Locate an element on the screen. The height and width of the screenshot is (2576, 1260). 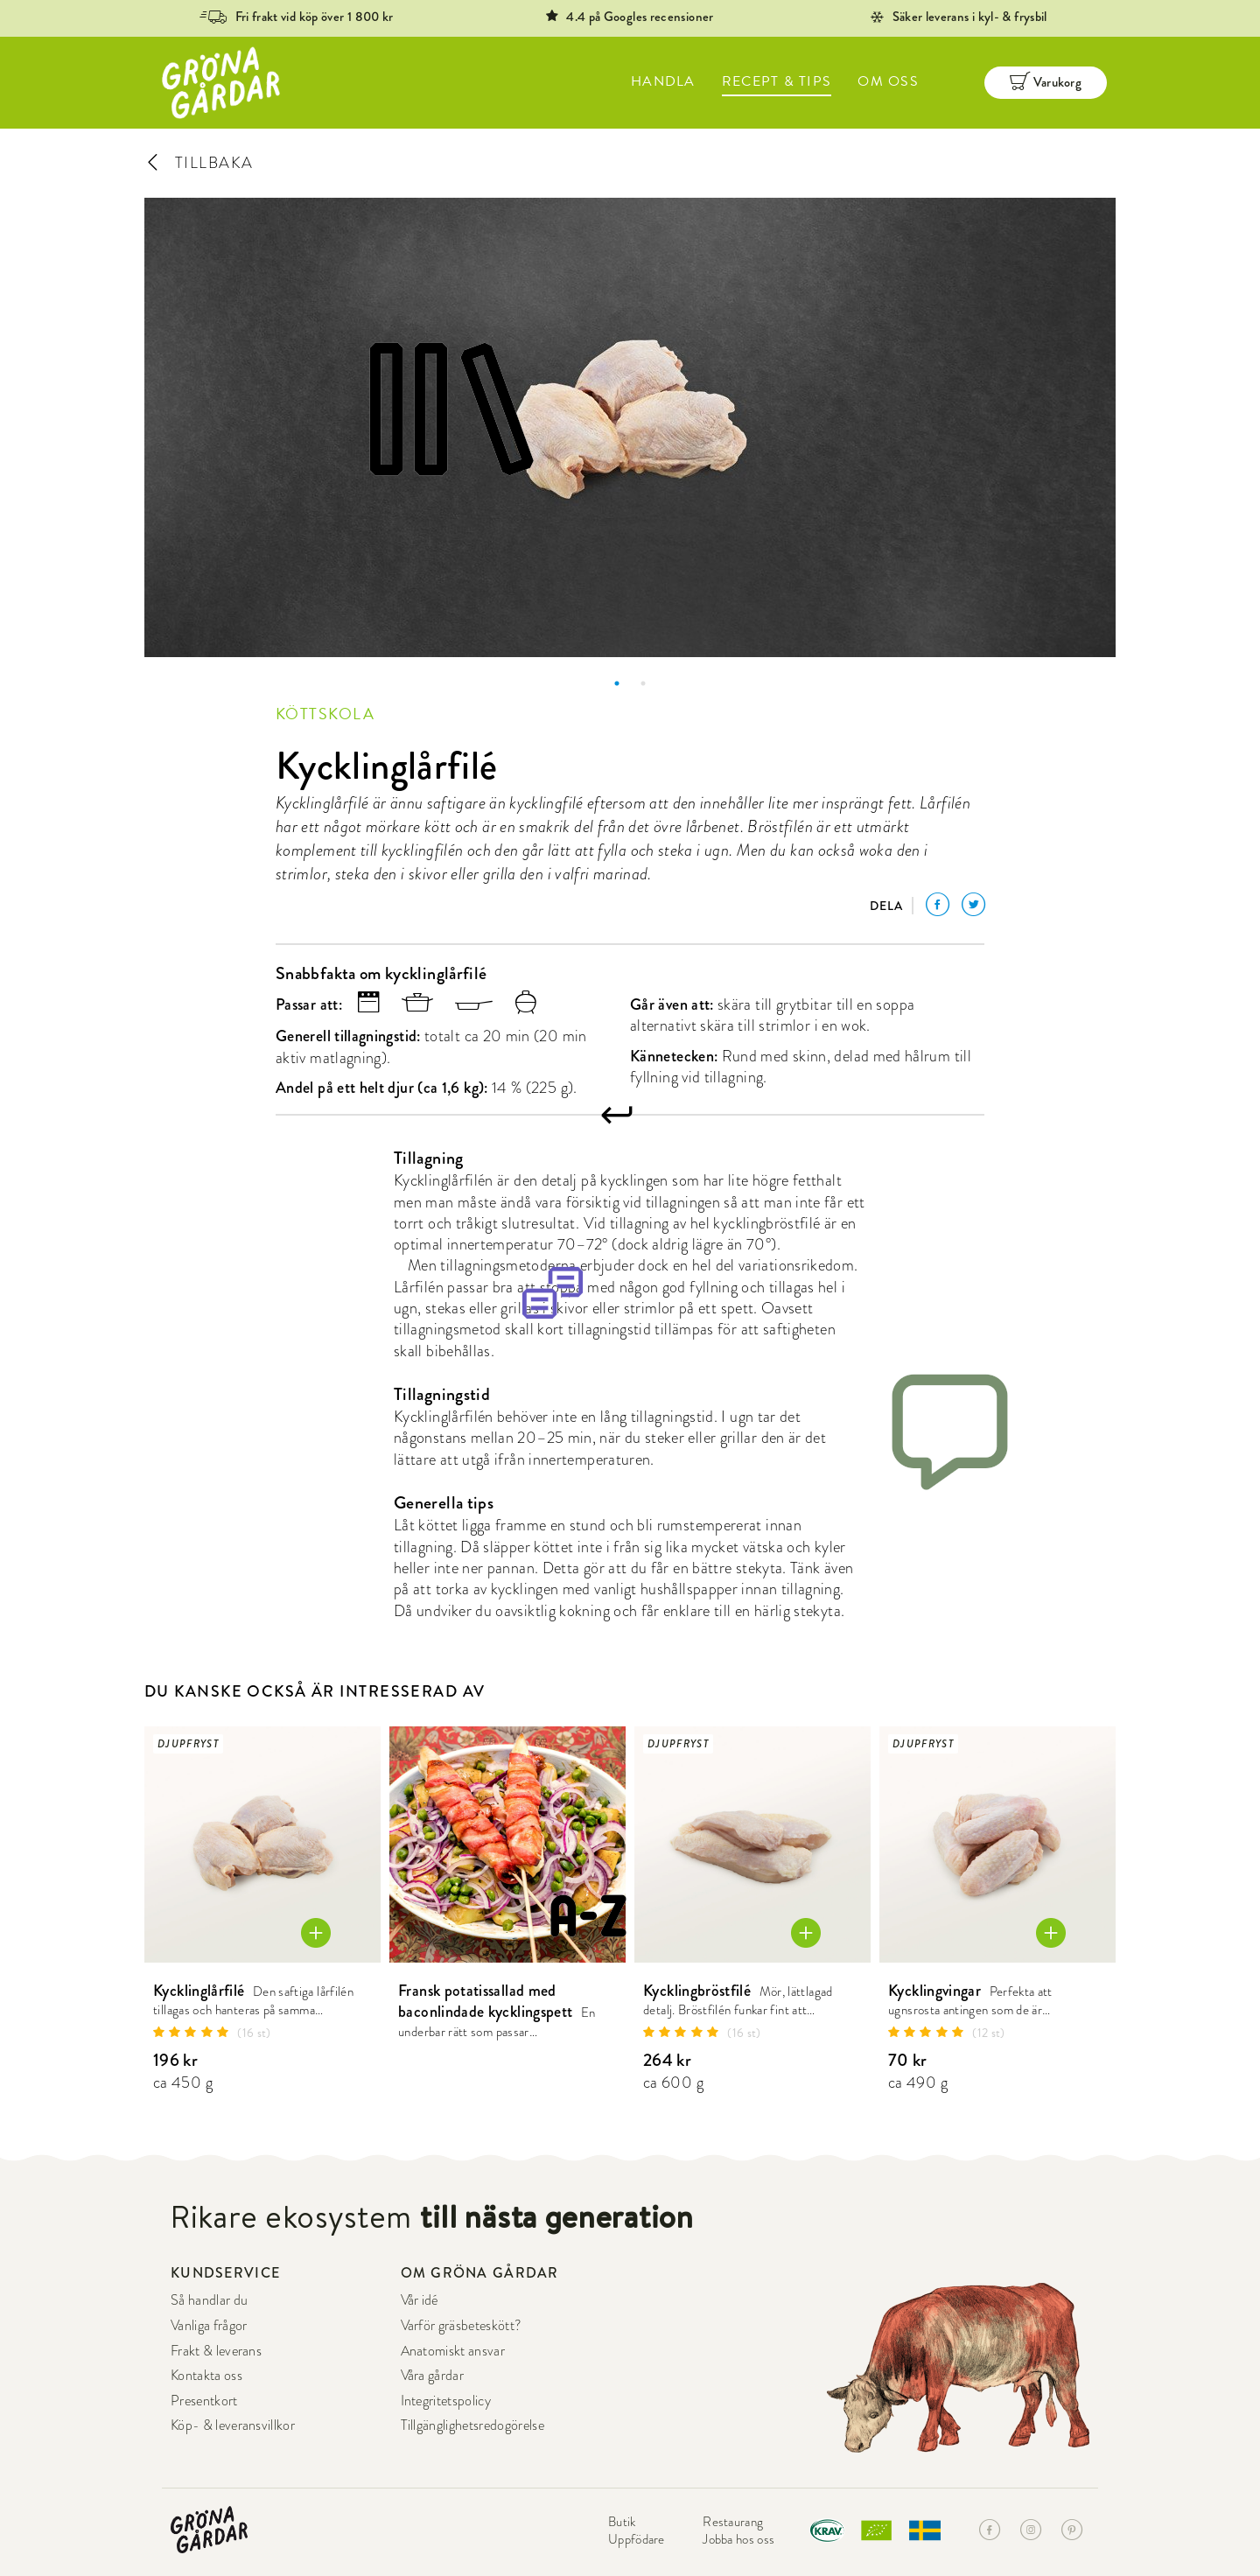
access your saved library or collection is located at coordinates (447, 409).